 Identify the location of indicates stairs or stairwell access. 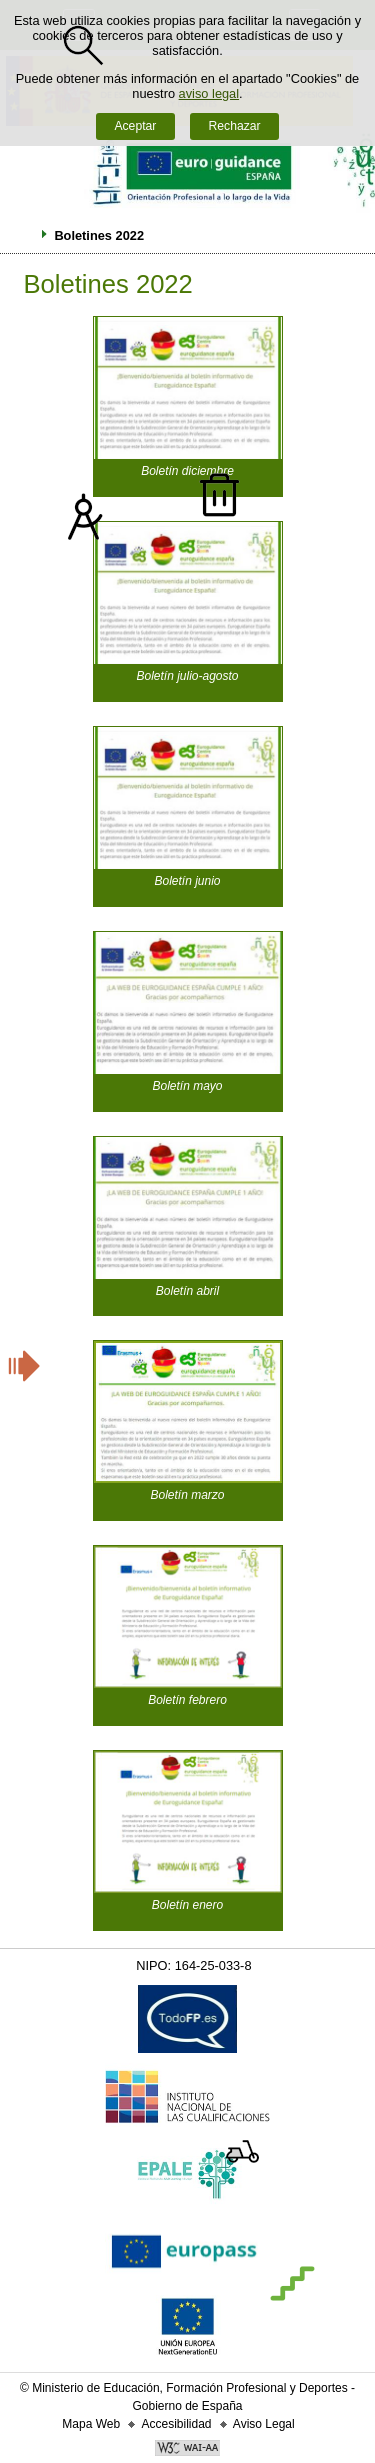
(292, 2283).